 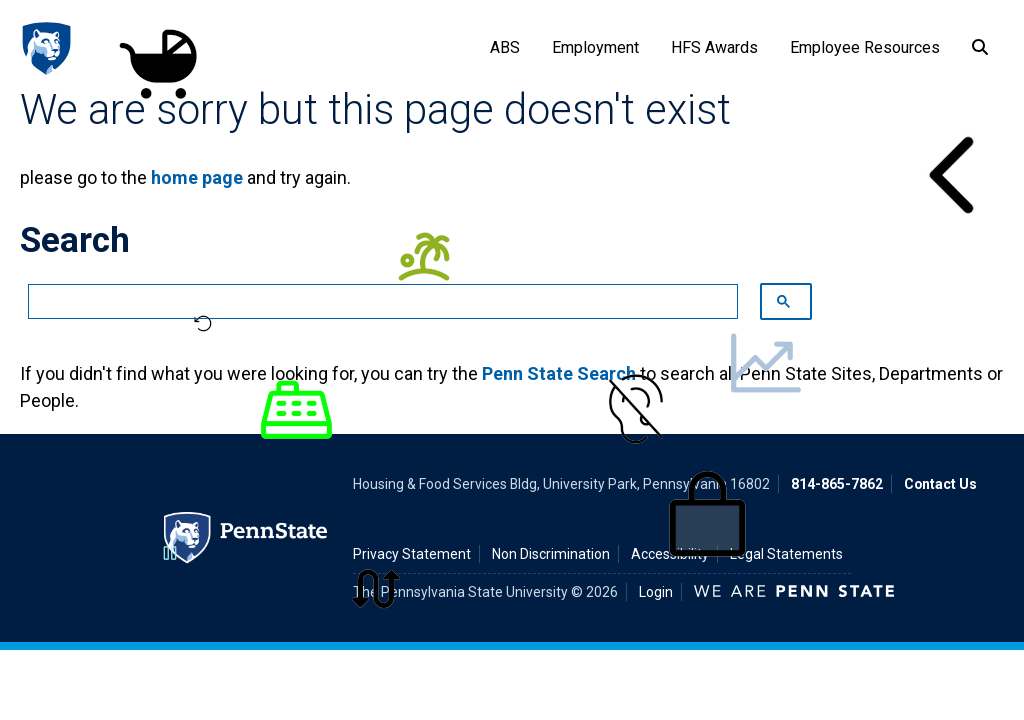 What do you see at coordinates (953, 175) in the screenshot?
I see `go back to the previous screen` at bounding box center [953, 175].